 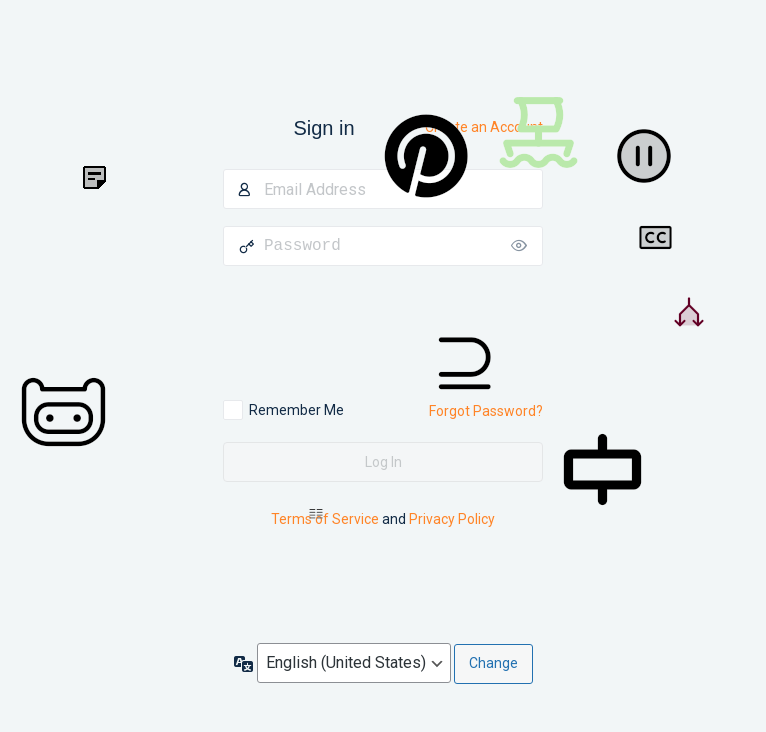 I want to click on switch to multi-column text layout, so click(x=316, y=514).